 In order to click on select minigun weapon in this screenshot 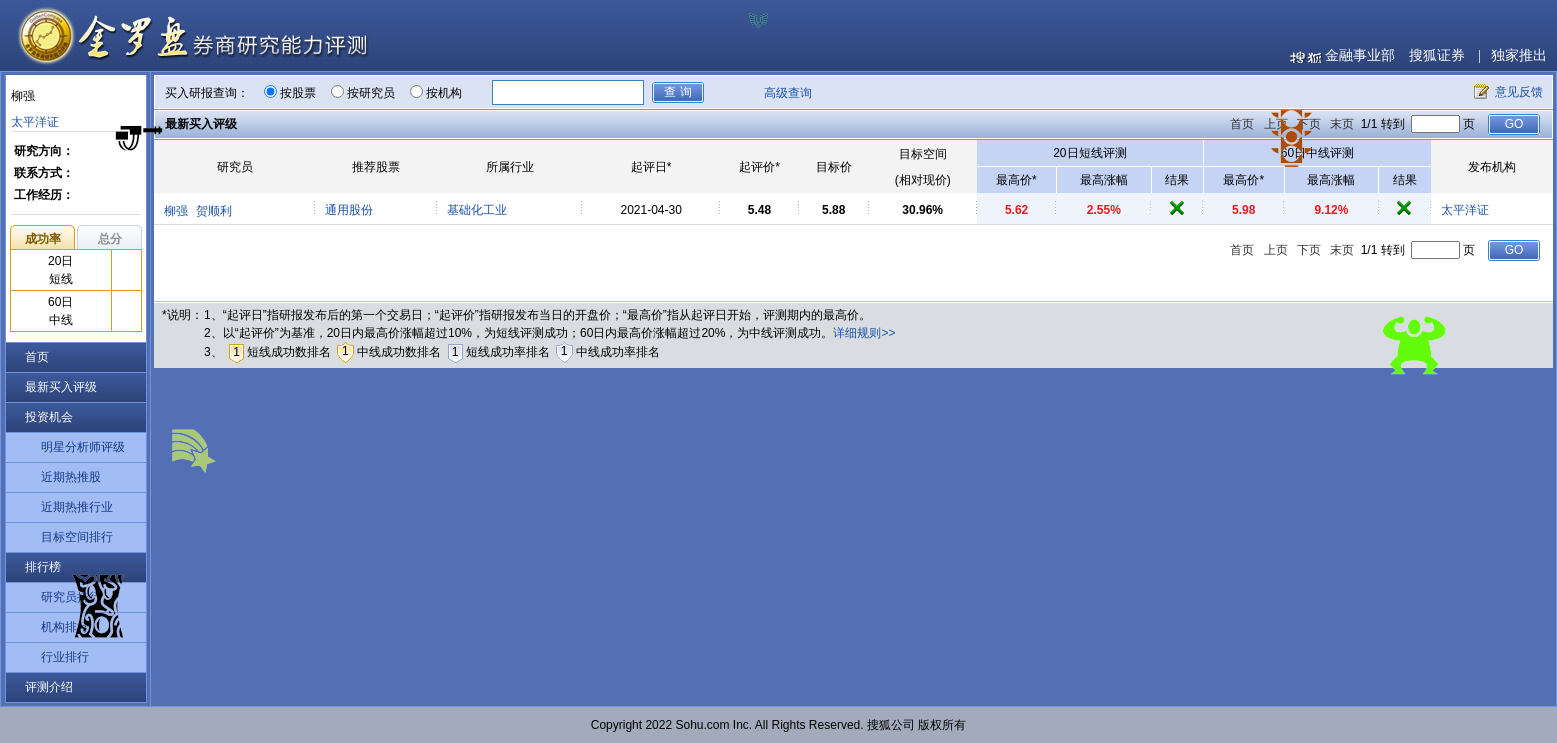, I will do `click(139, 132)`.